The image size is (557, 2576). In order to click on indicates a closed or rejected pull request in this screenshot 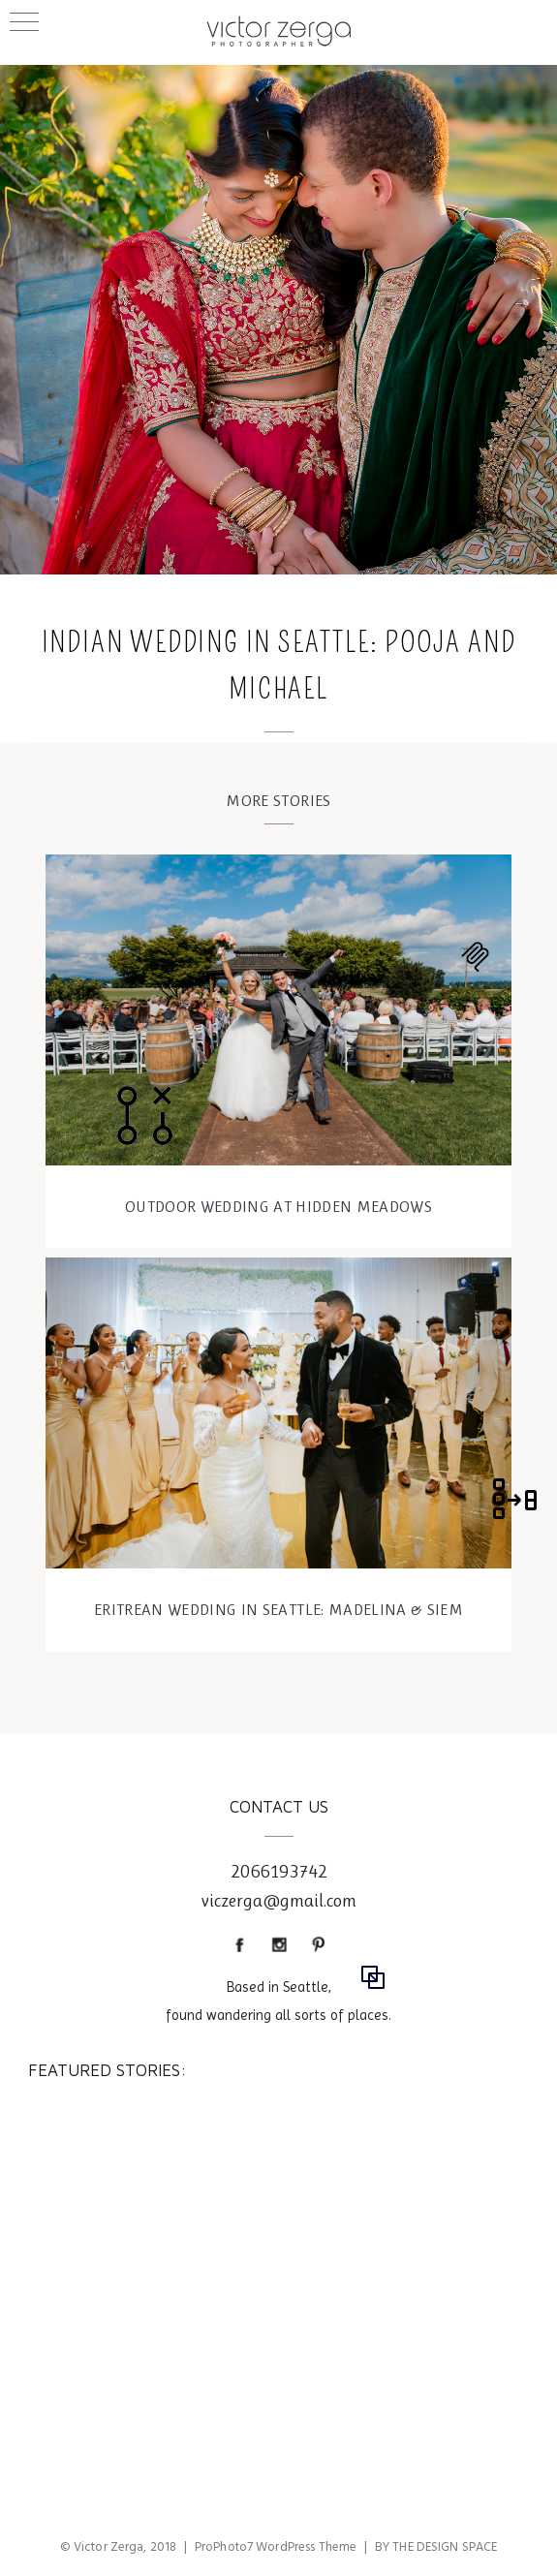, I will do `click(144, 1113)`.